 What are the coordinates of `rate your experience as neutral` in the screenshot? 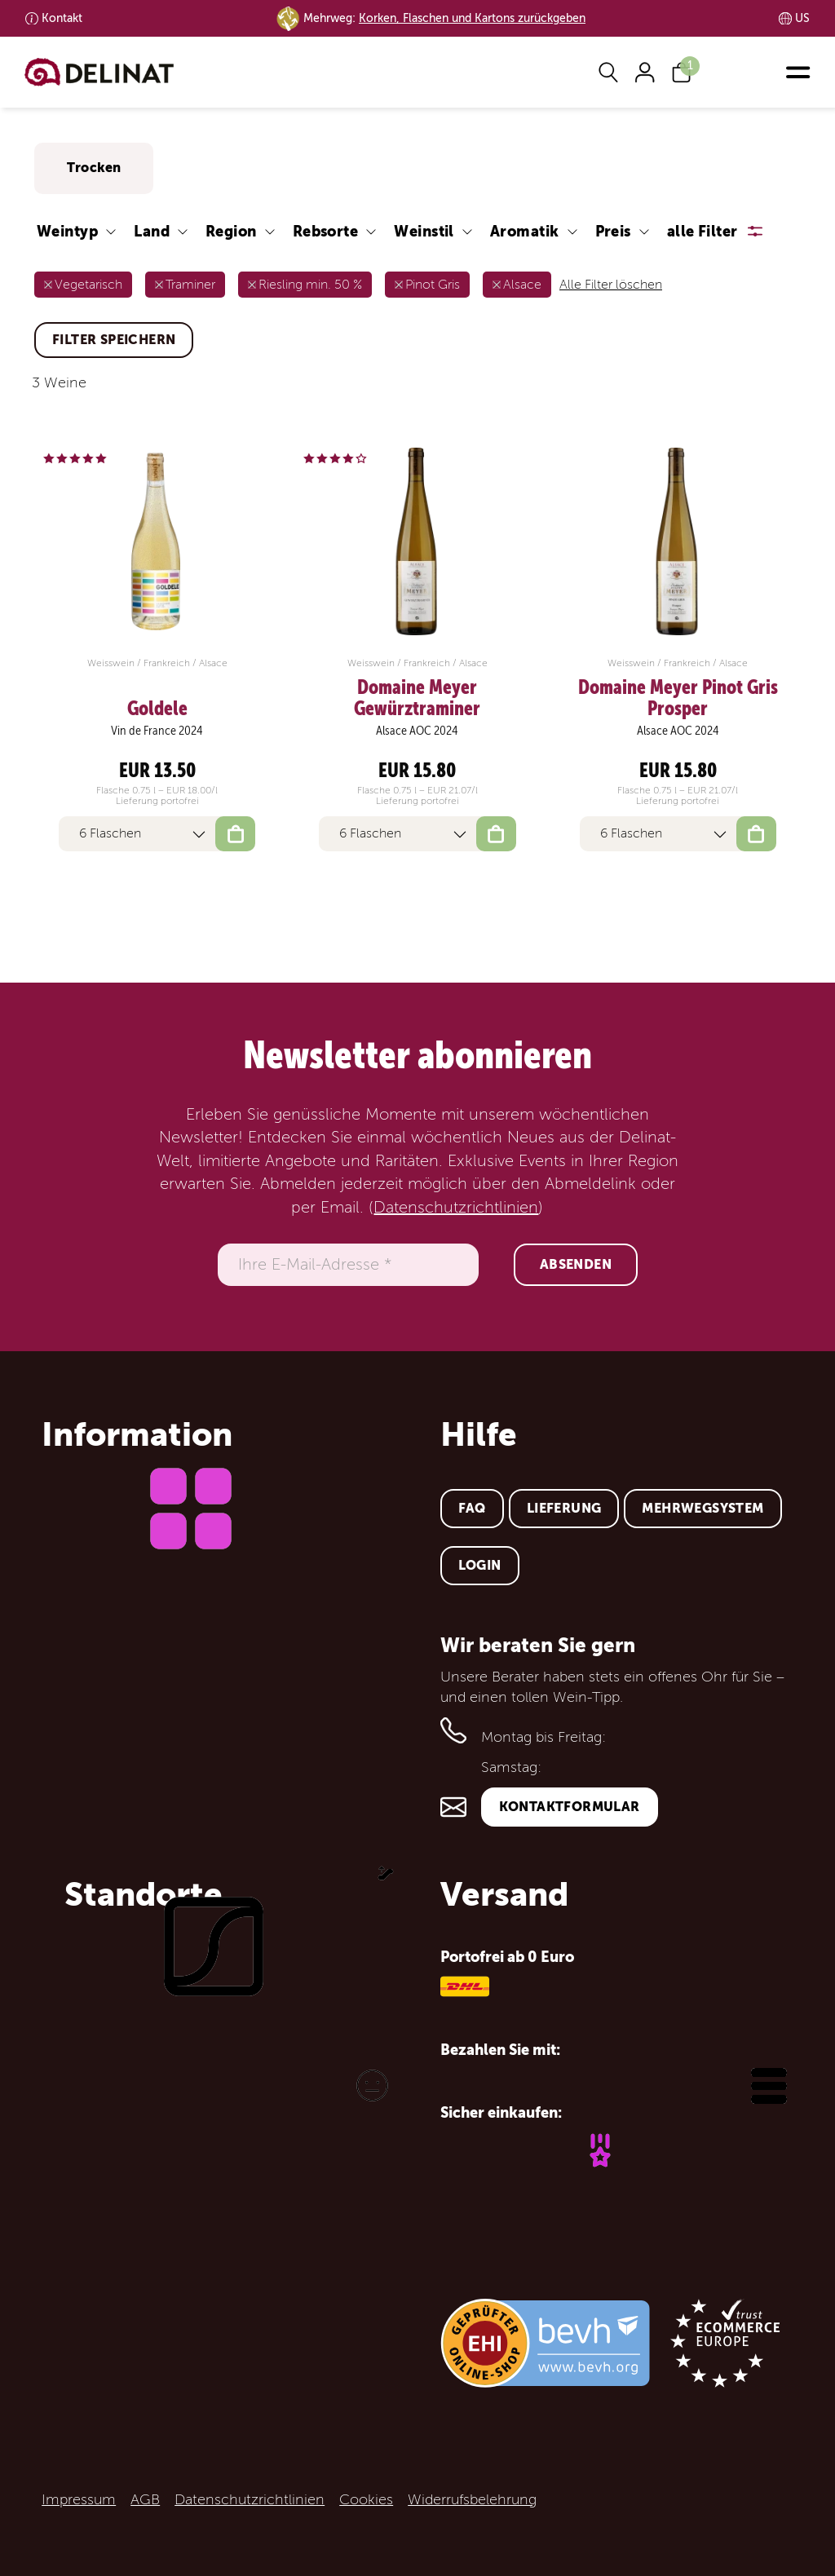 It's located at (372, 2085).